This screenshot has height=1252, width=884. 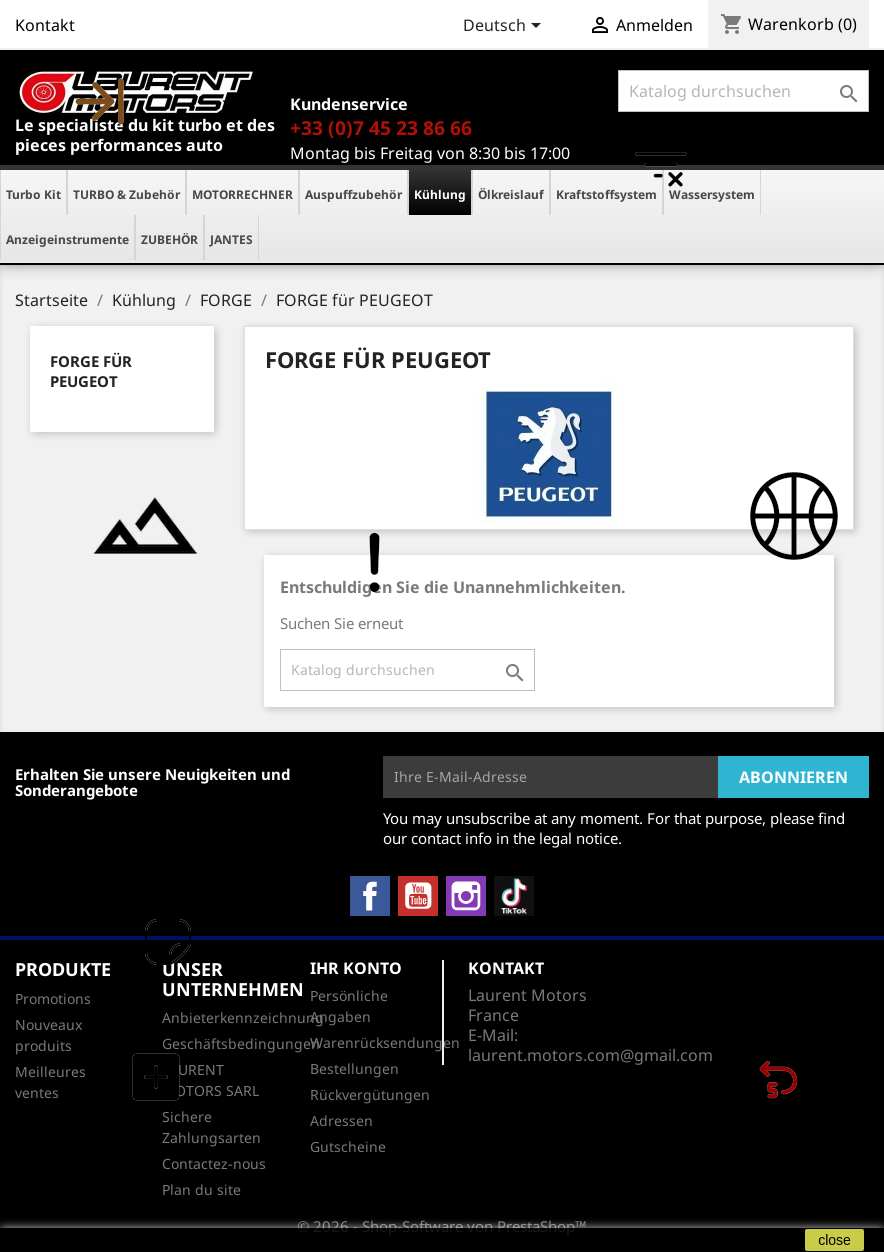 I want to click on add a new item, so click(x=156, y=1077).